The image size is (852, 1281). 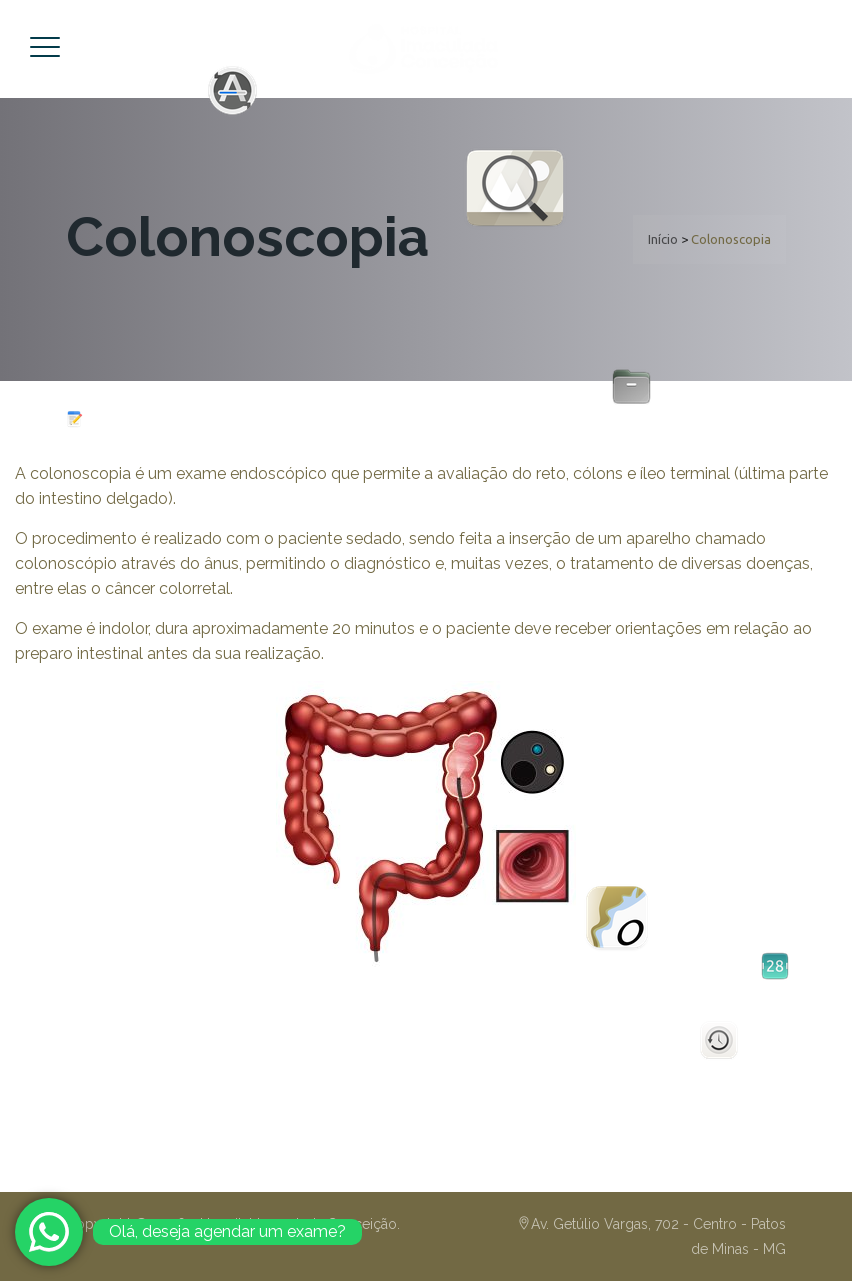 I want to click on open the office calendar app, so click(x=775, y=966).